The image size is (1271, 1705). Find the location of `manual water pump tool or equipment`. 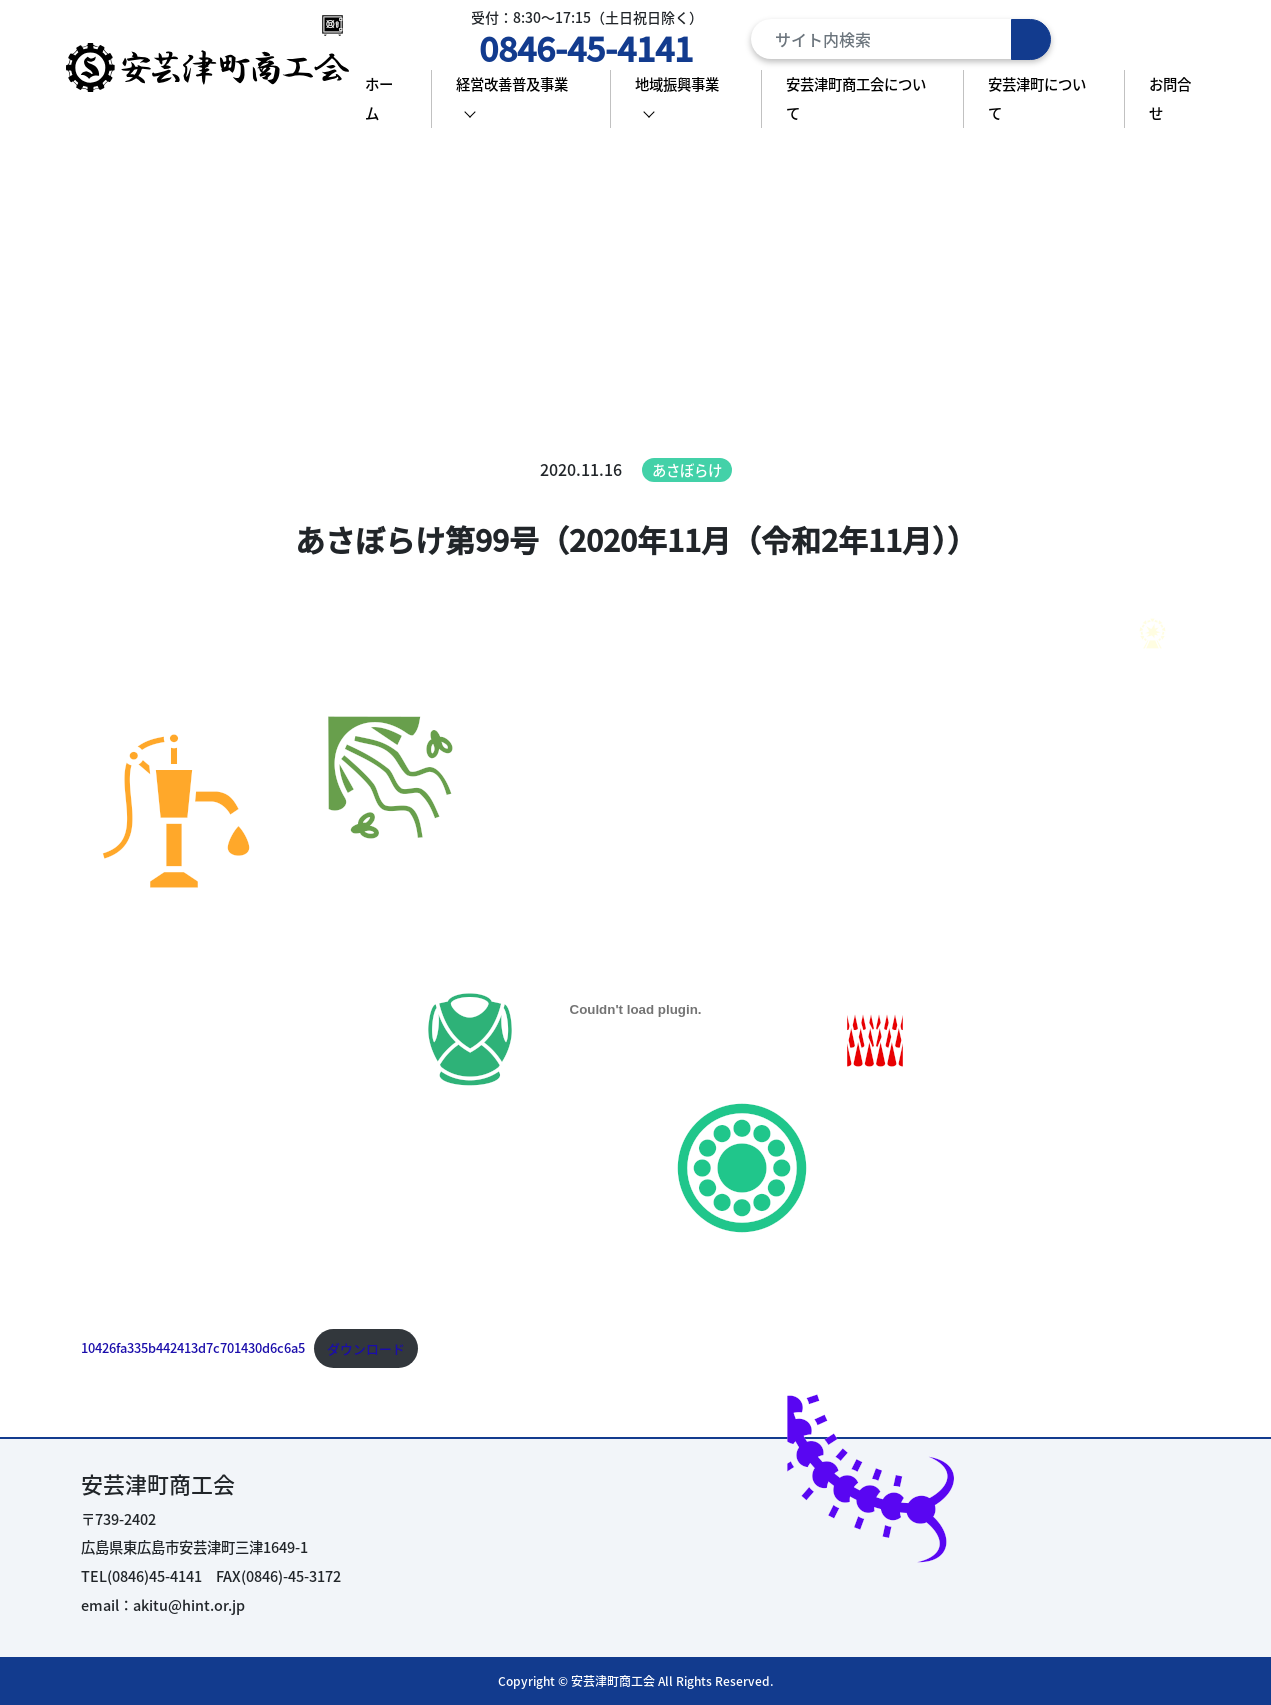

manual water pump tool or equipment is located at coordinates (174, 810).